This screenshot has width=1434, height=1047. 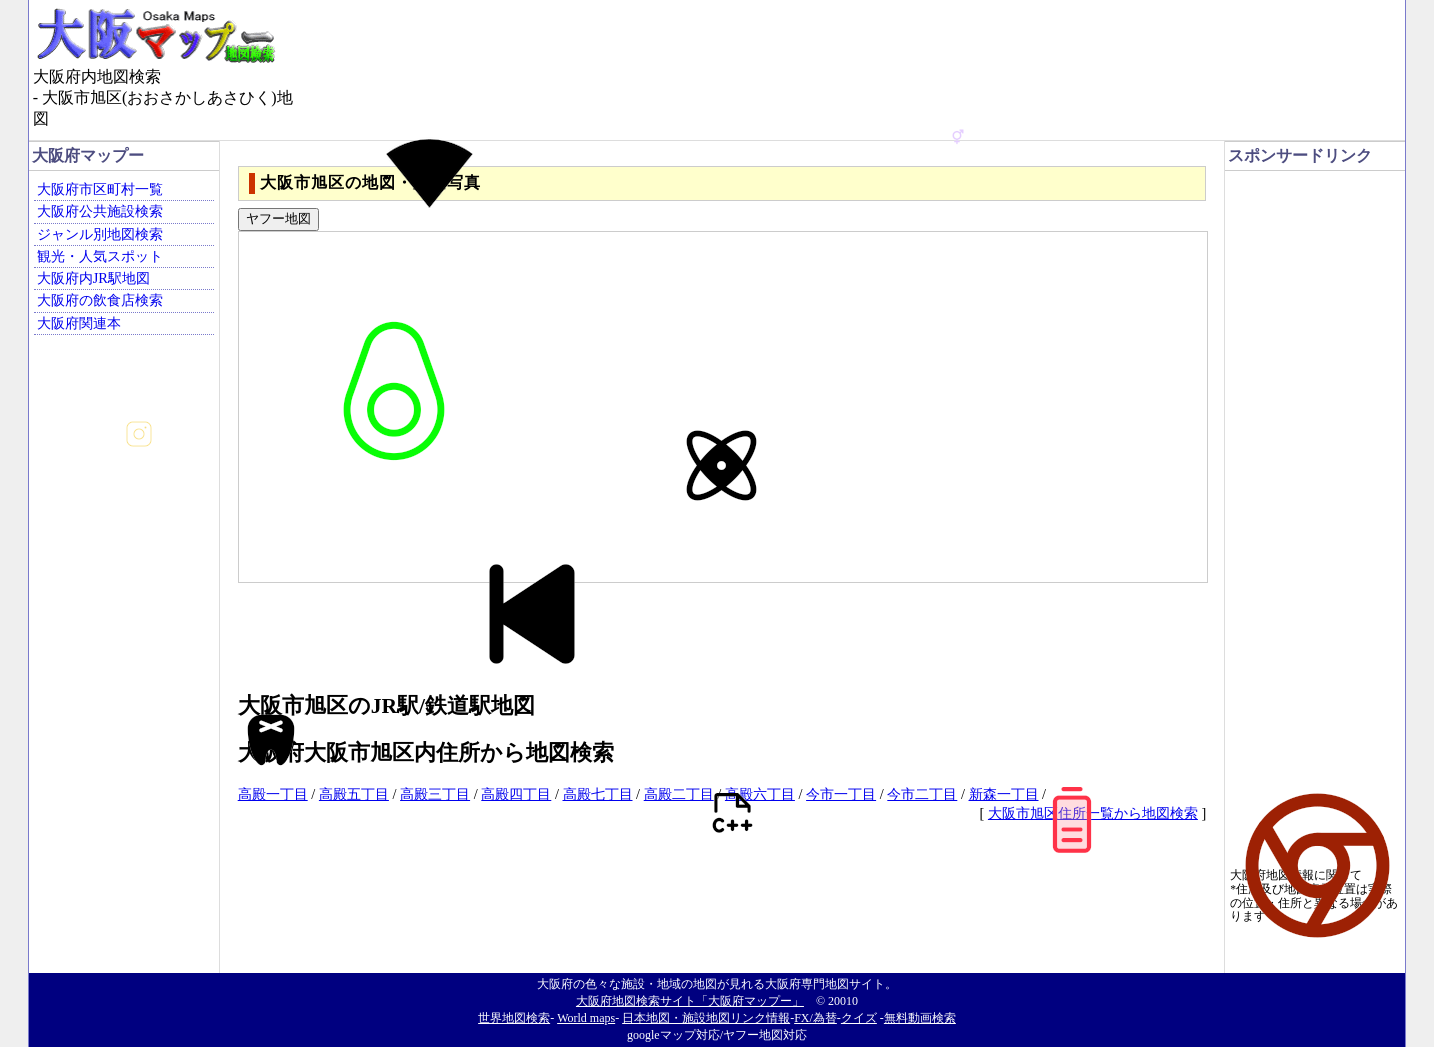 I want to click on open Instagram app, so click(x=139, y=434).